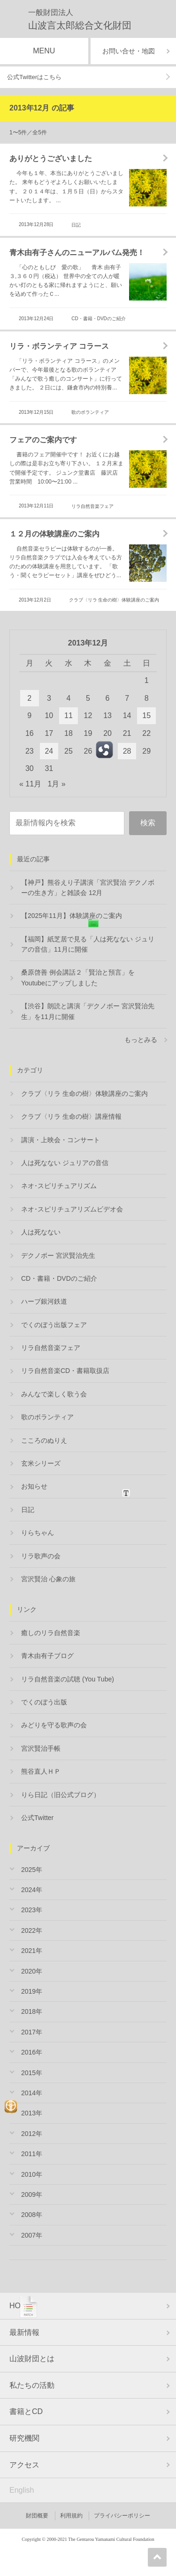  What do you see at coordinates (93, 923) in the screenshot?
I see `open your images folder` at bounding box center [93, 923].